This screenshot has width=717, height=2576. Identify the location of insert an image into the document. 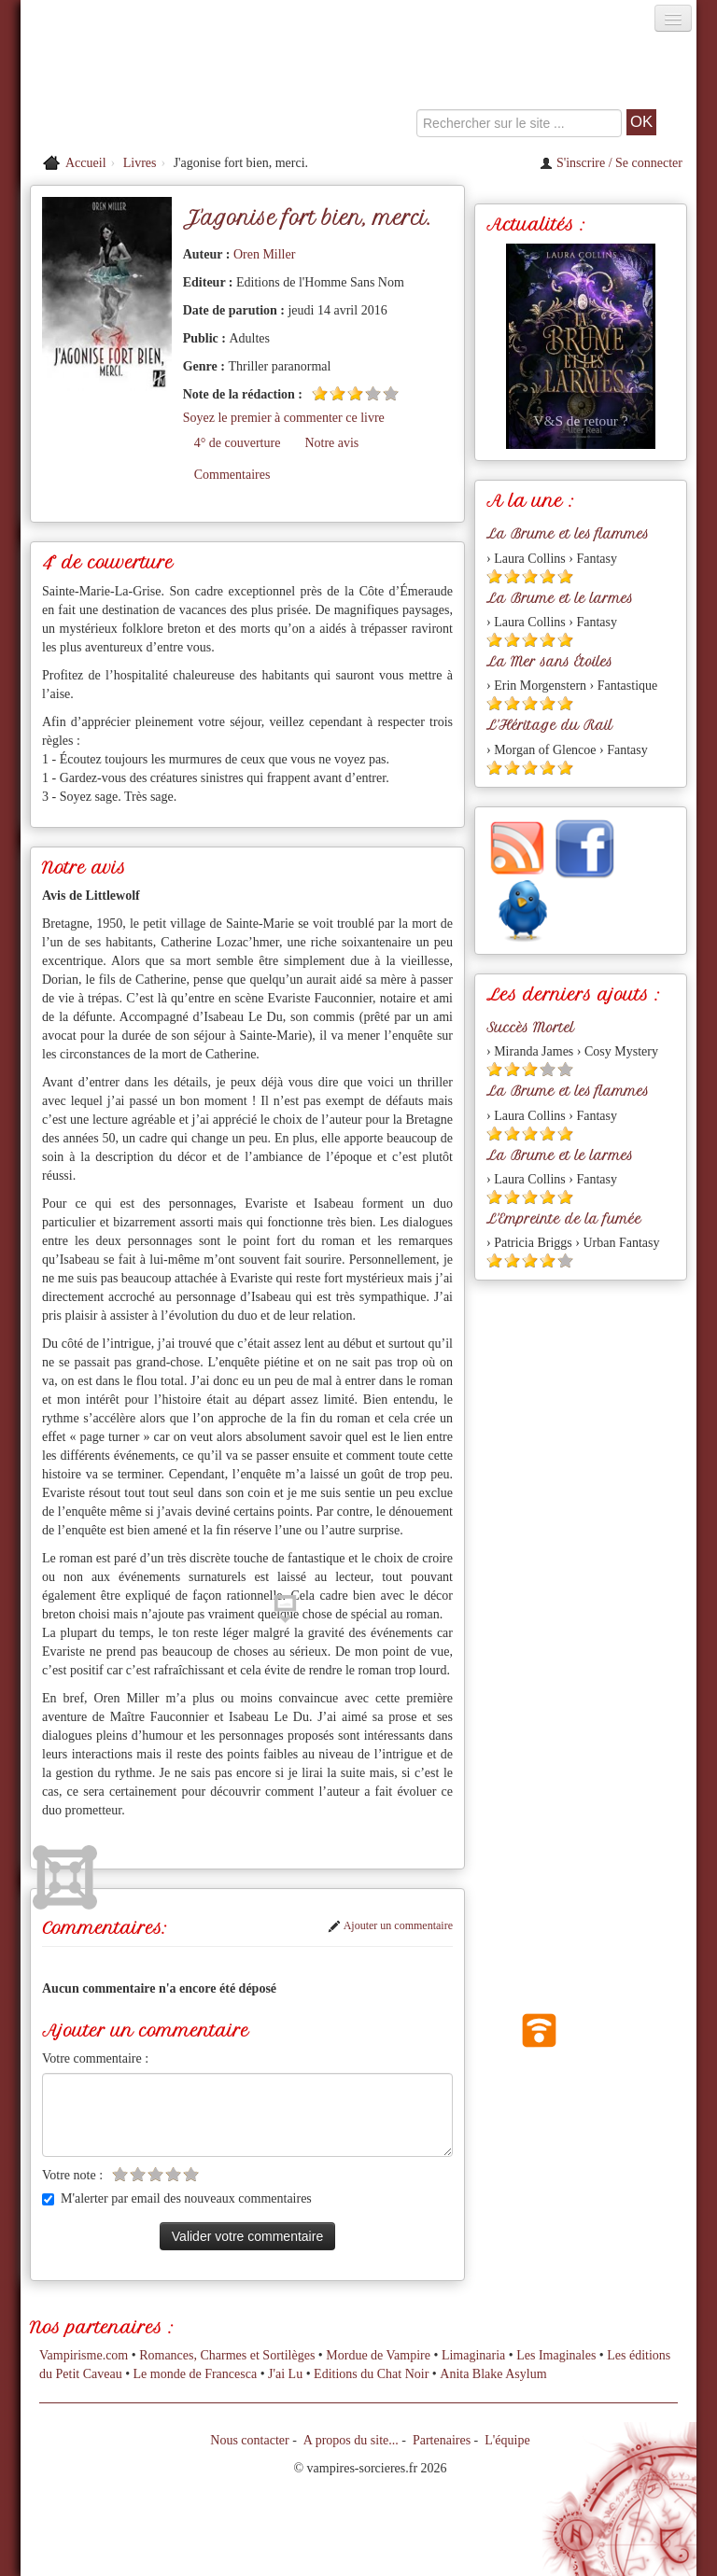
(285, 1609).